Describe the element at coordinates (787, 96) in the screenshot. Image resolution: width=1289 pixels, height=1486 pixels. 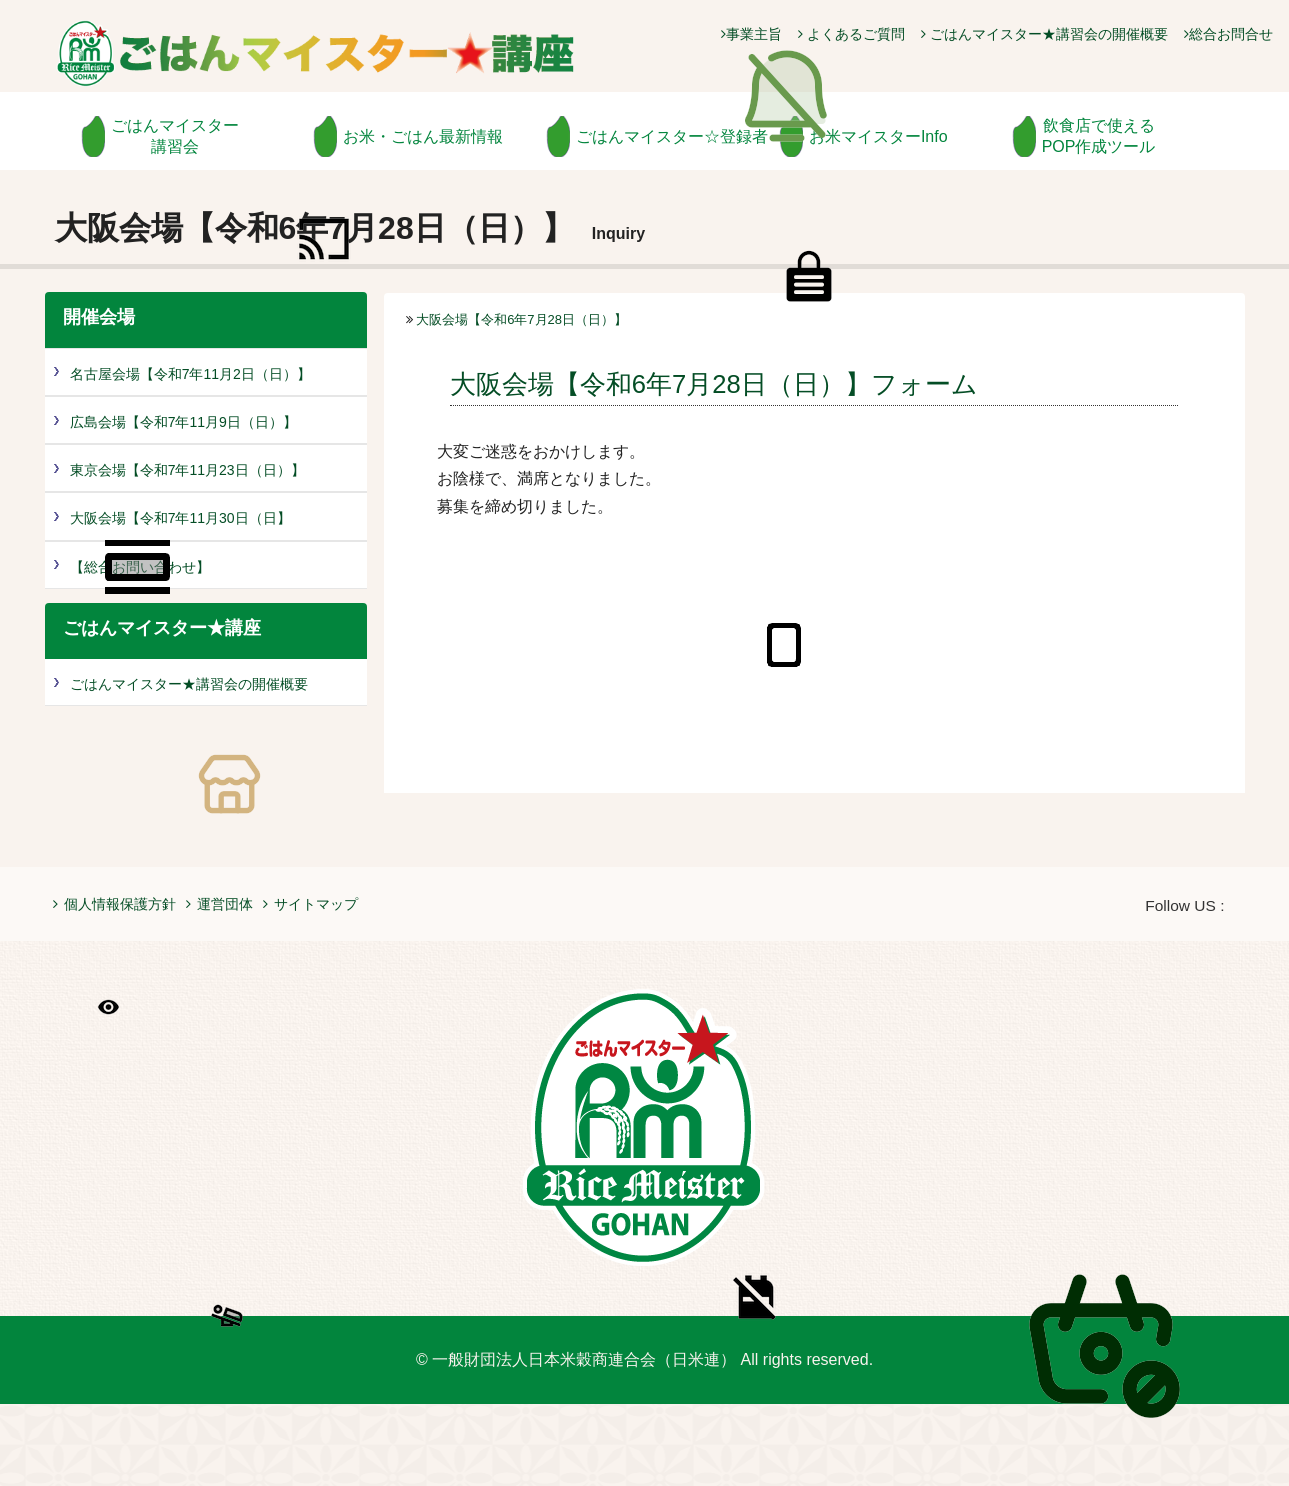
I see `mute notifications` at that location.